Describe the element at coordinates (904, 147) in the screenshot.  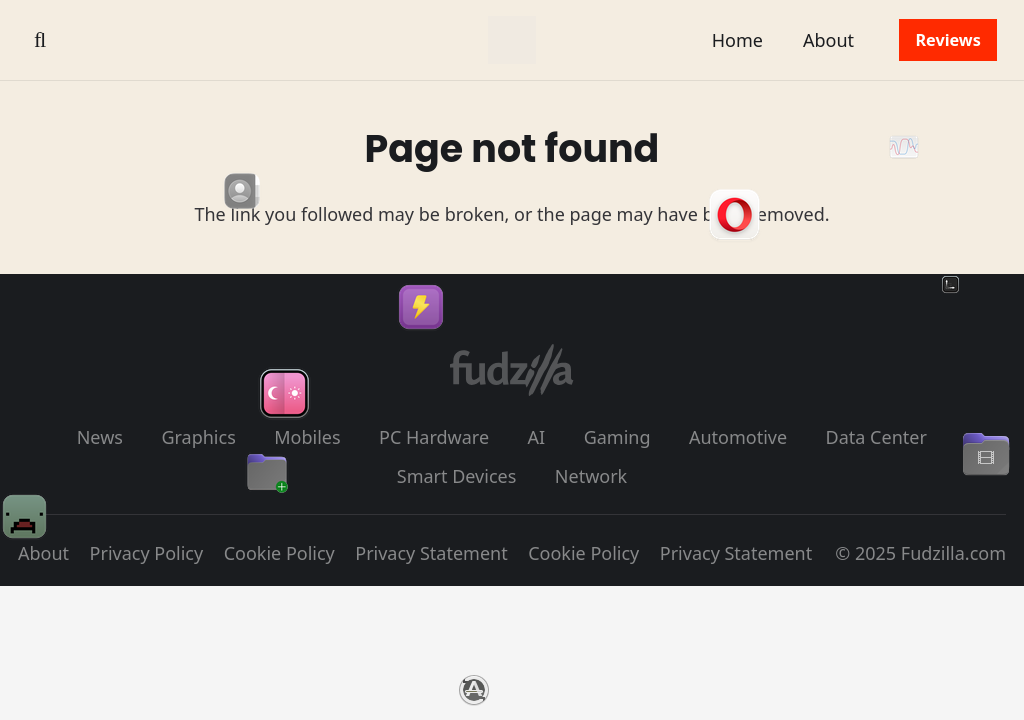
I see `open power statistics application` at that location.